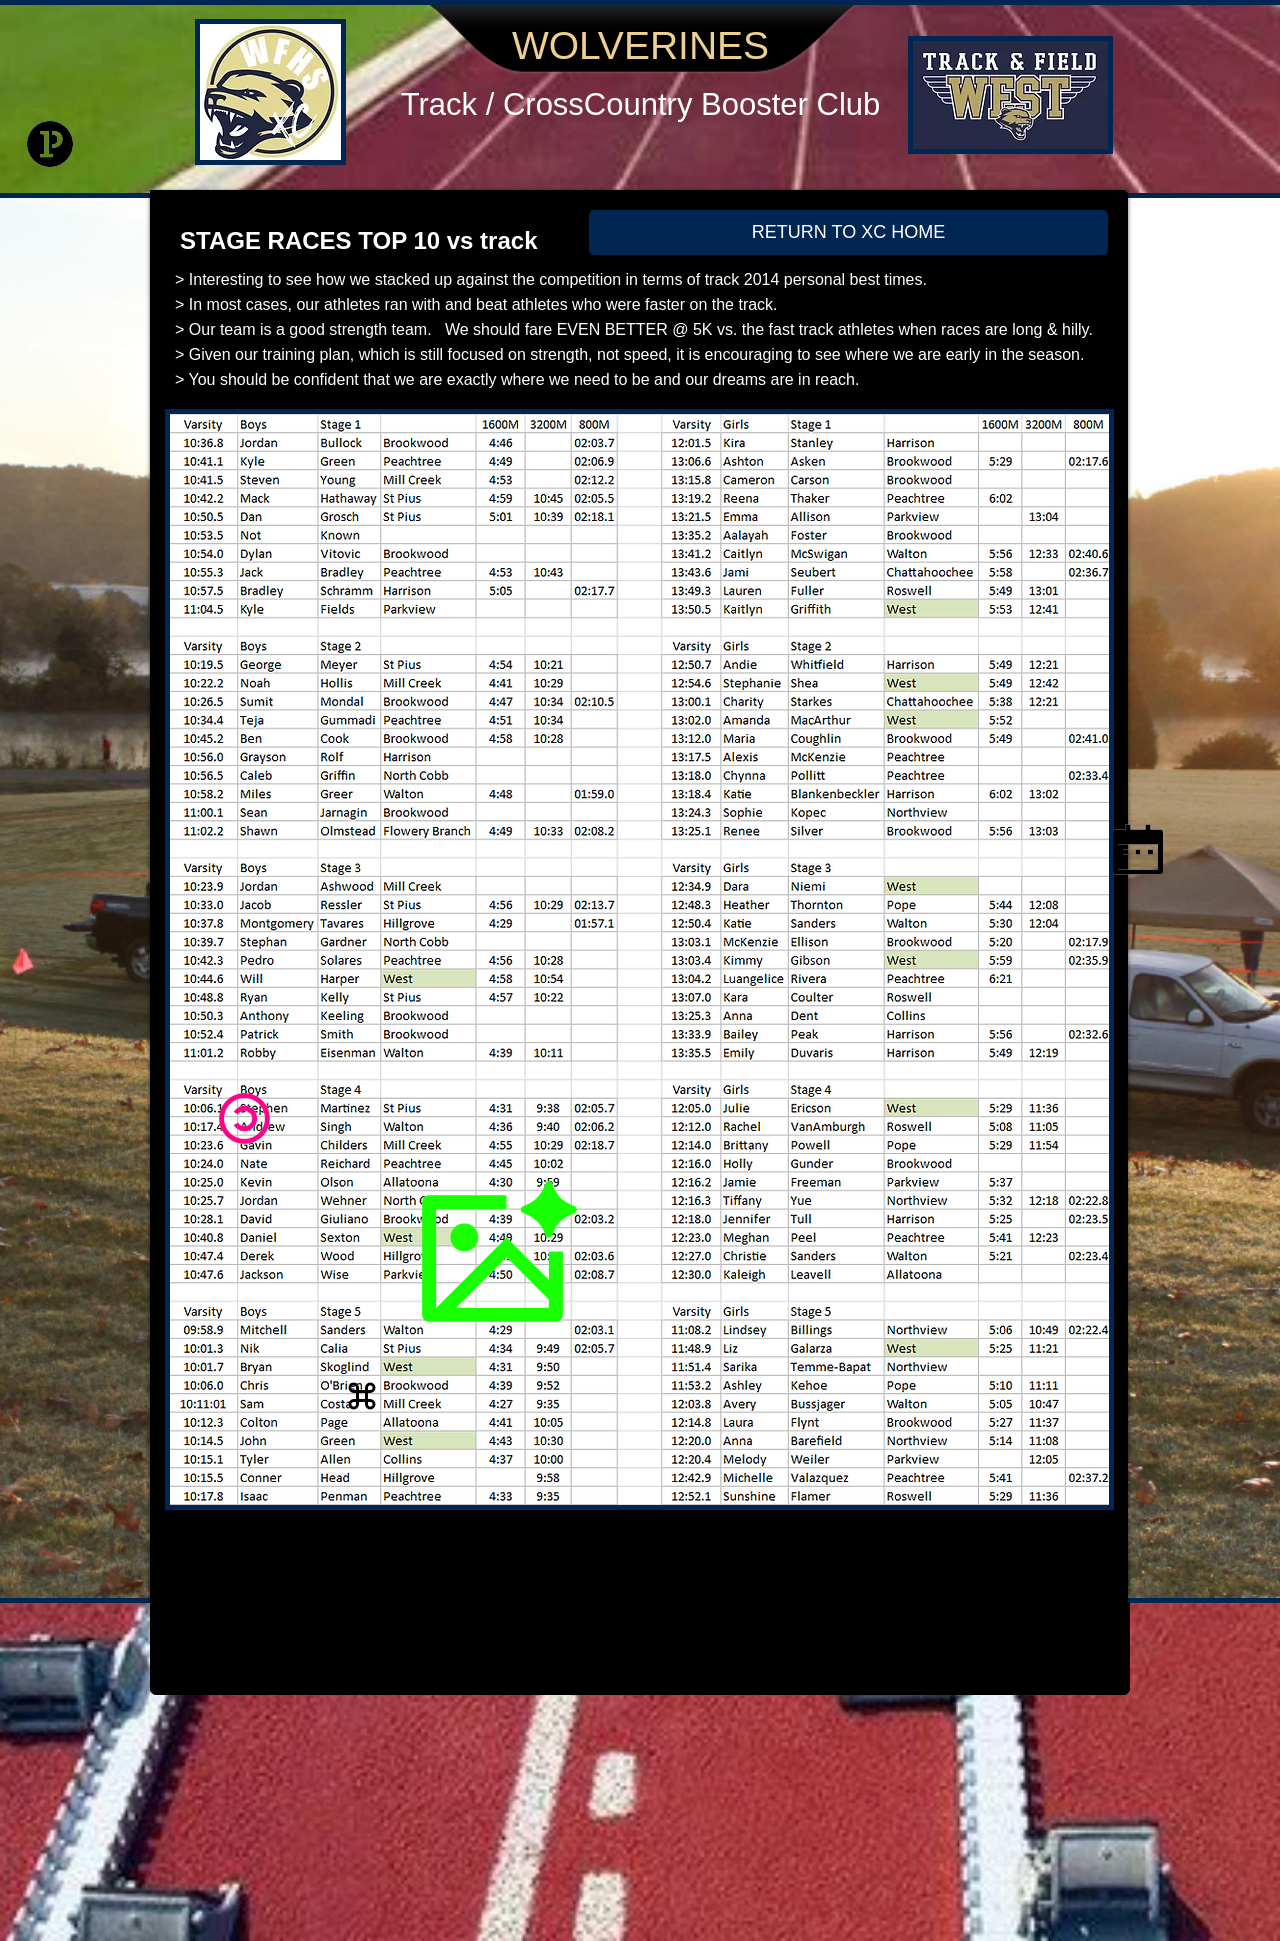 The height and width of the screenshot is (1941, 1280). What do you see at coordinates (50, 144) in the screenshot?
I see `Processing Foundation logo` at bounding box center [50, 144].